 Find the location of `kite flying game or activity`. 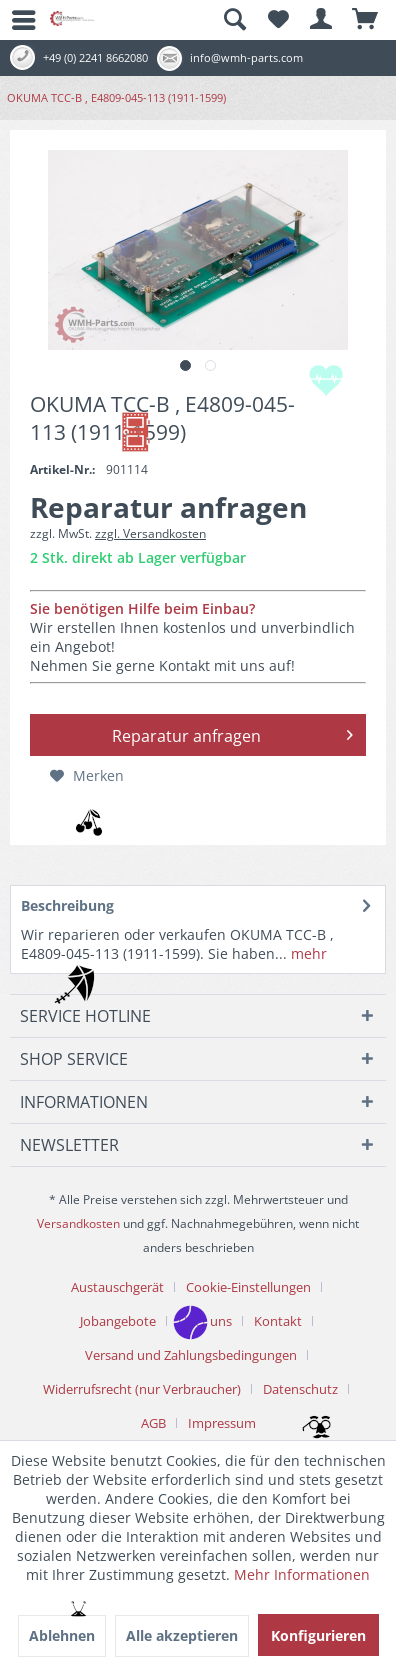

kite flying game or activity is located at coordinates (75, 983).